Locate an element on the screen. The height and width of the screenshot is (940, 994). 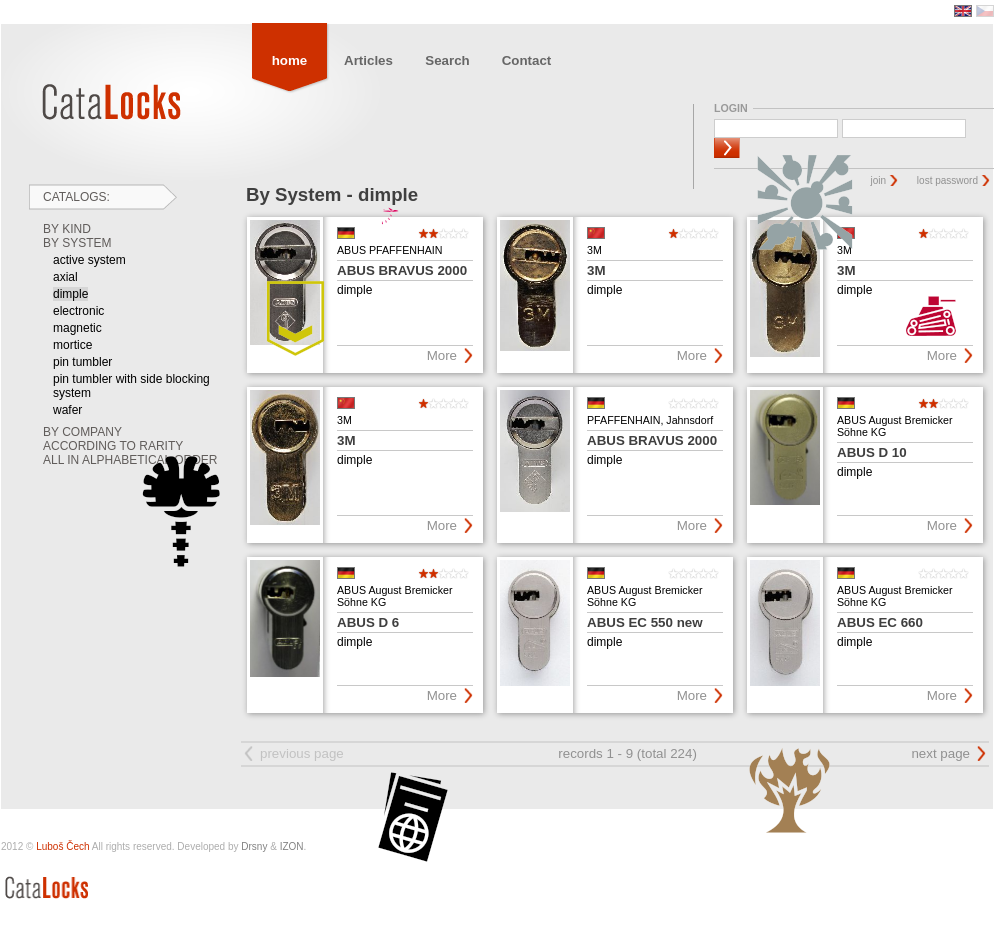
view passport or travel documents is located at coordinates (413, 817).